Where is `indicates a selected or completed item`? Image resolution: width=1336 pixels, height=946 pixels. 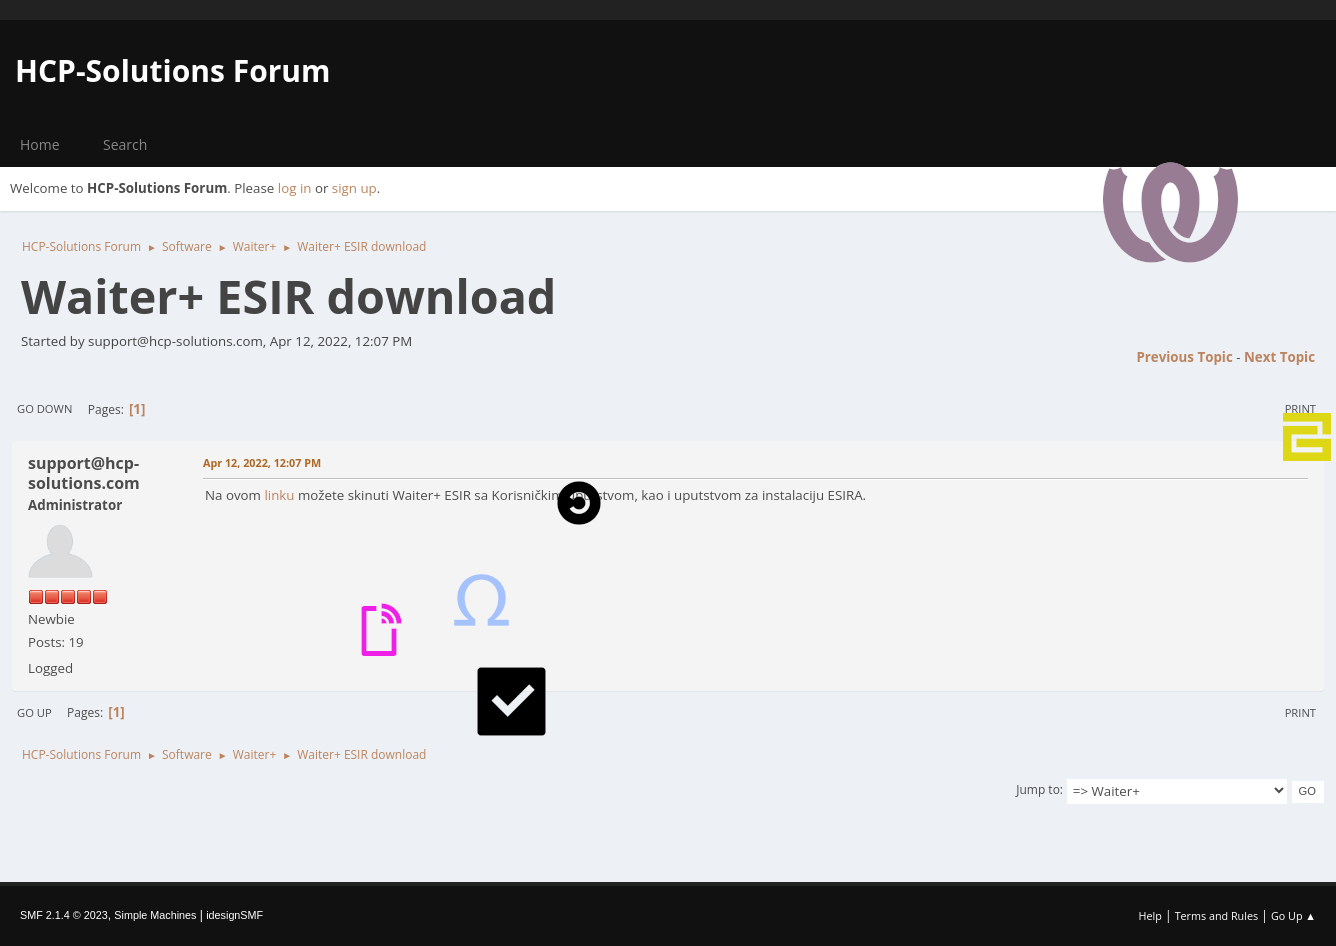
indicates a selected or completed item is located at coordinates (511, 701).